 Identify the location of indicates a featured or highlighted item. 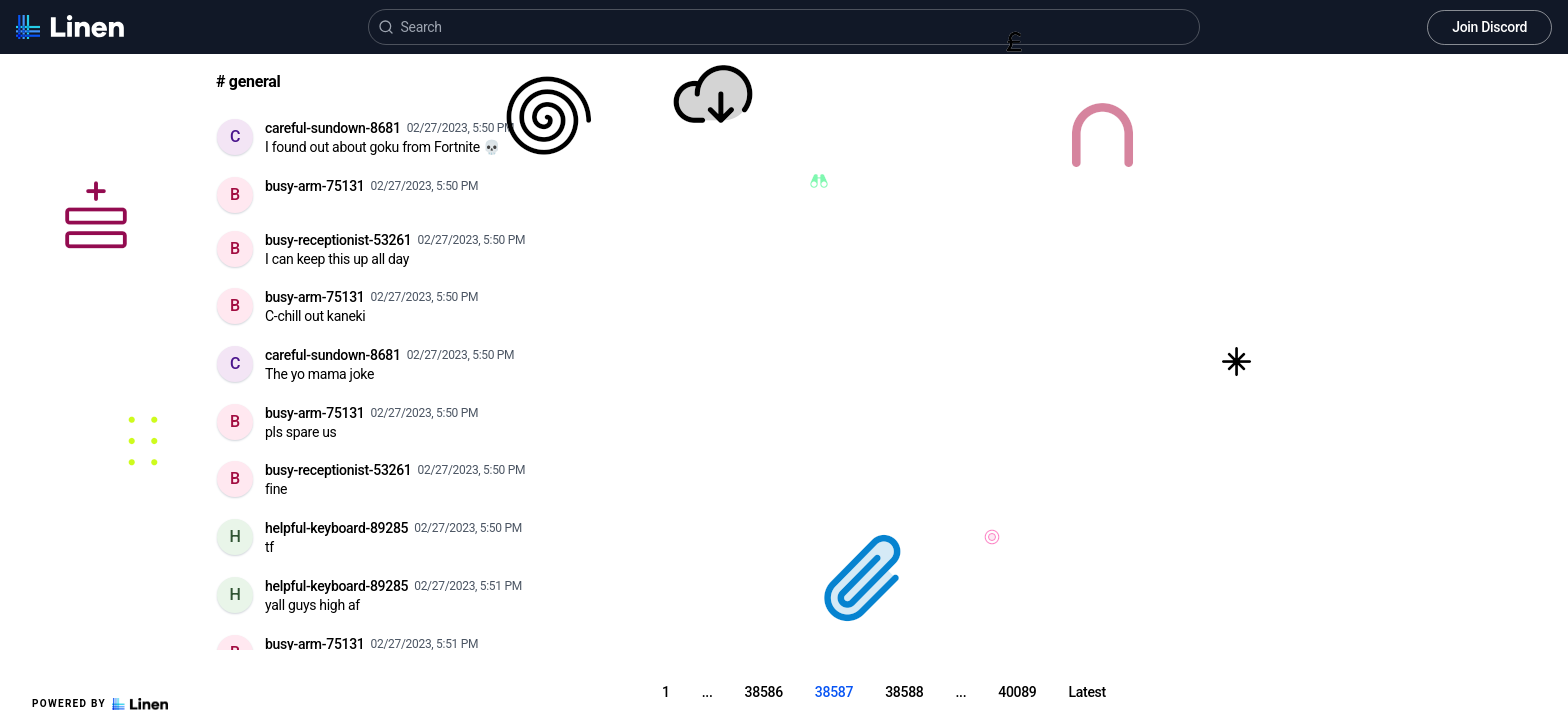
(1237, 362).